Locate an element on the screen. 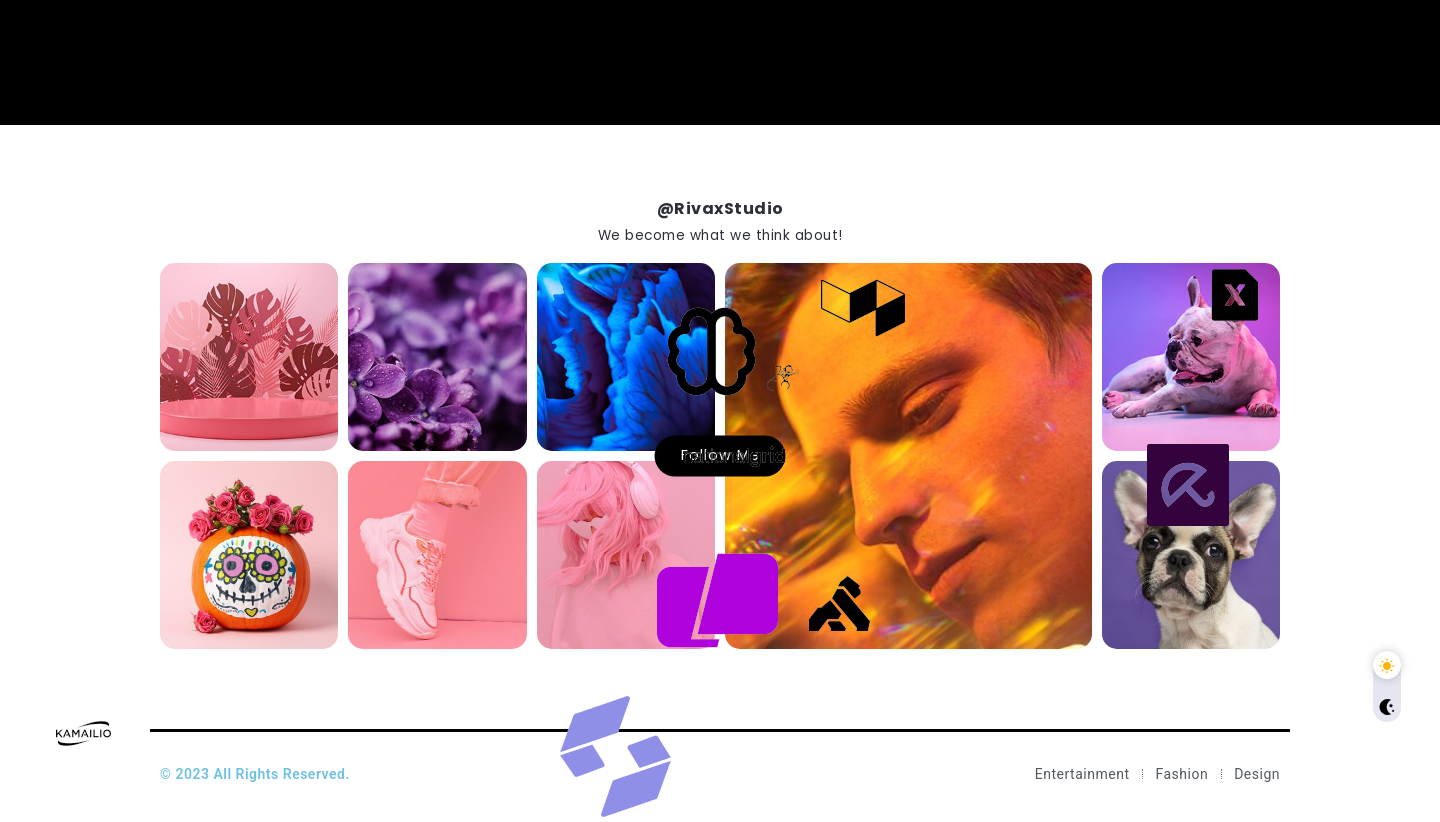 This screenshot has height=822, width=1440. open an excel spreadsheet file is located at coordinates (1235, 295).